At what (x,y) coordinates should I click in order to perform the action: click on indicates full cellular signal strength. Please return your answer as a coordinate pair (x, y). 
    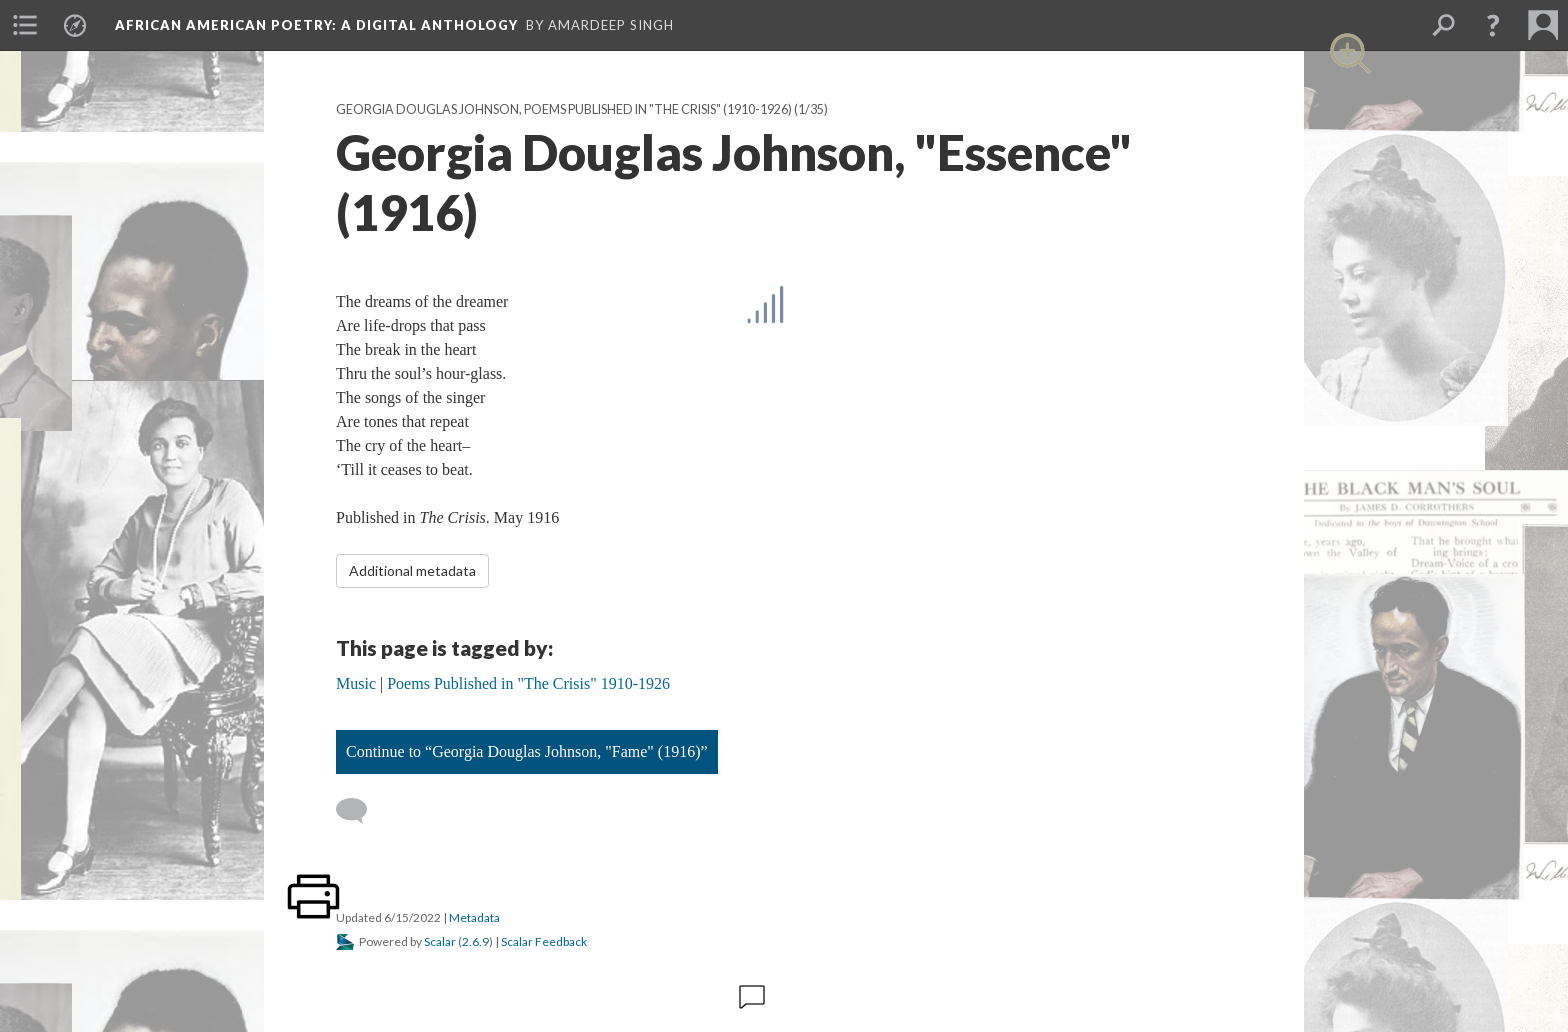
    Looking at the image, I should click on (767, 307).